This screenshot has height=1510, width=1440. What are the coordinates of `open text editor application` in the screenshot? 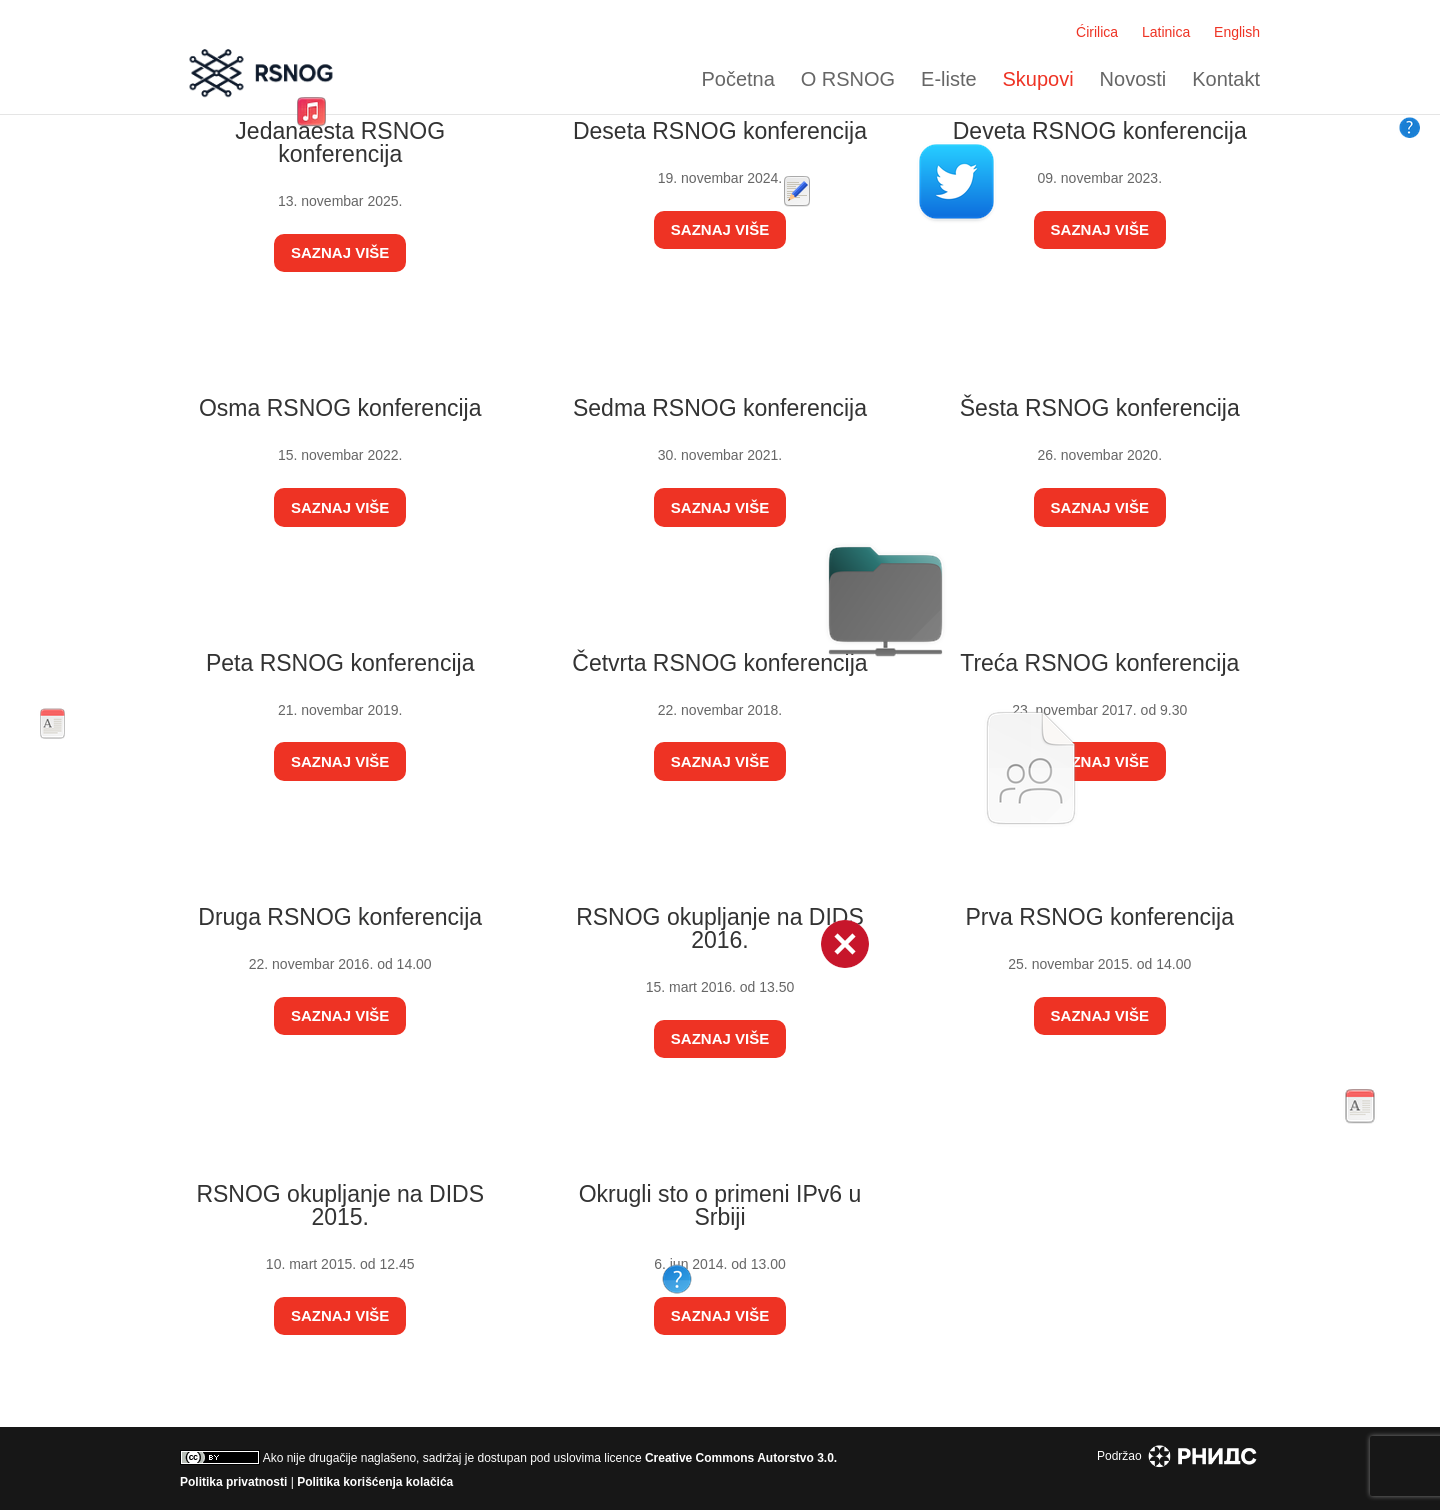 It's located at (797, 191).